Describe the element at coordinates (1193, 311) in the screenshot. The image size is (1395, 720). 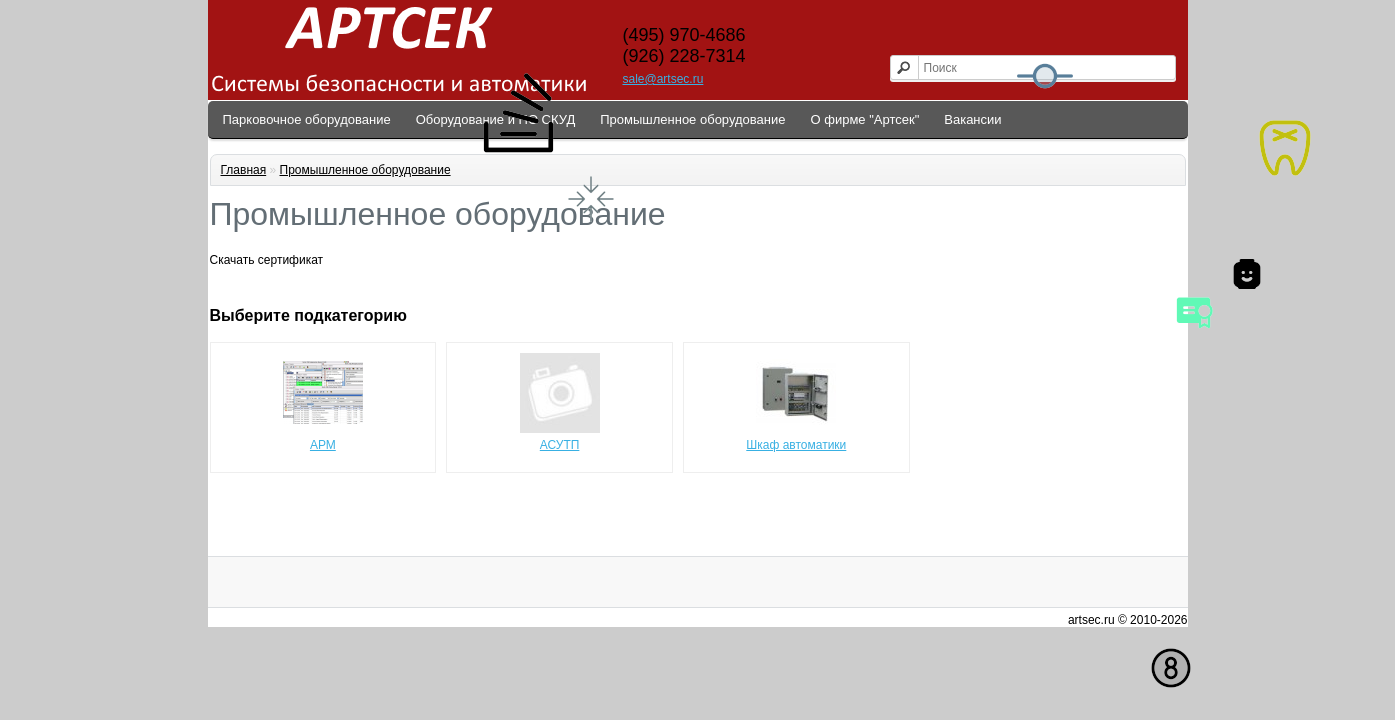
I see `view certificate or credential details` at that location.